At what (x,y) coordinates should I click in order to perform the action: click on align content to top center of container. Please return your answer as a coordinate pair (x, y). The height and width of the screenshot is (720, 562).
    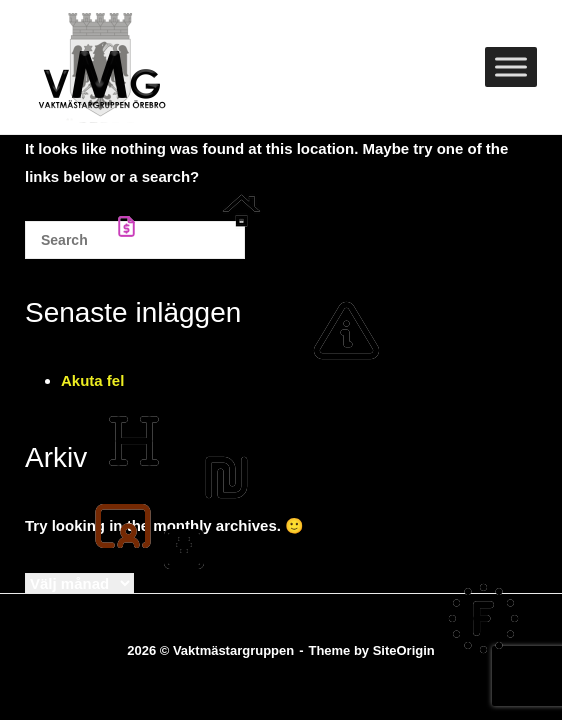
    Looking at the image, I should click on (184, 549).